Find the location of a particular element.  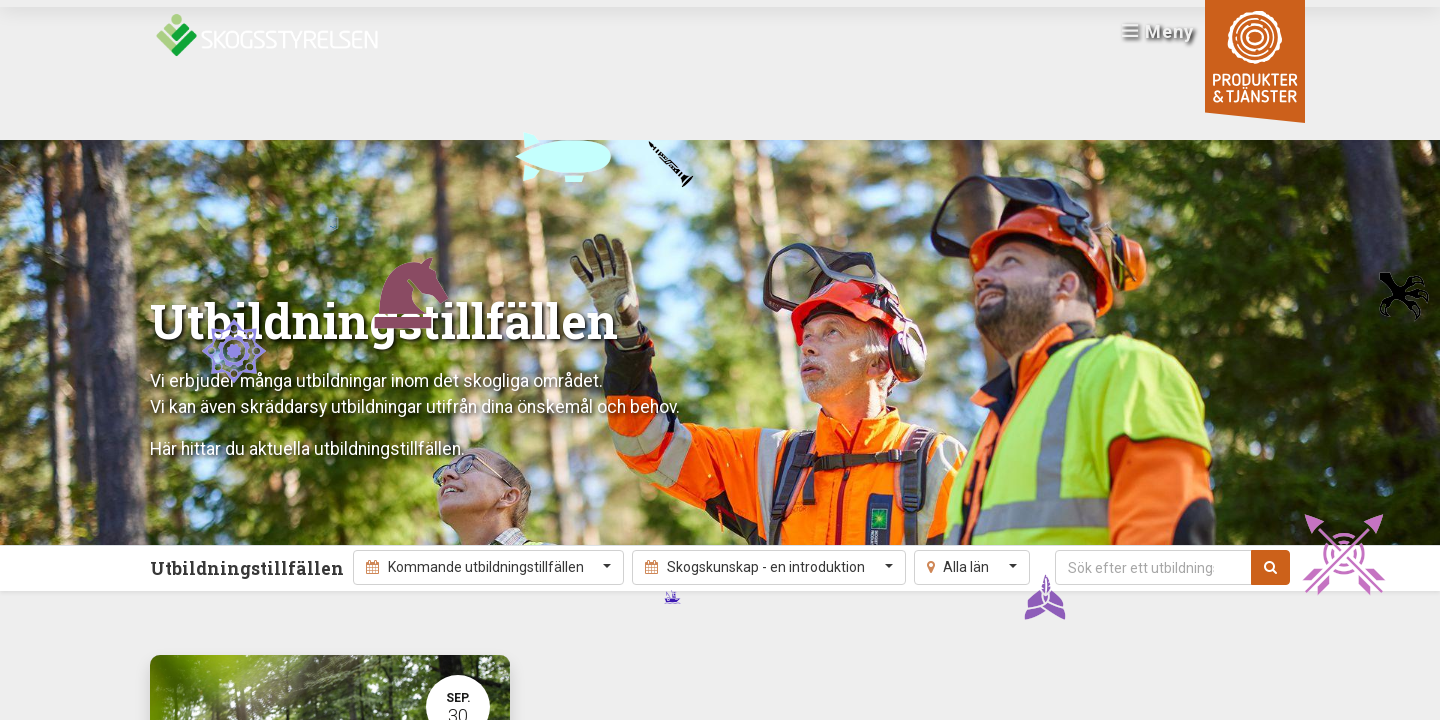

access fishing or maritime activities is located at coordinates (672, 596).